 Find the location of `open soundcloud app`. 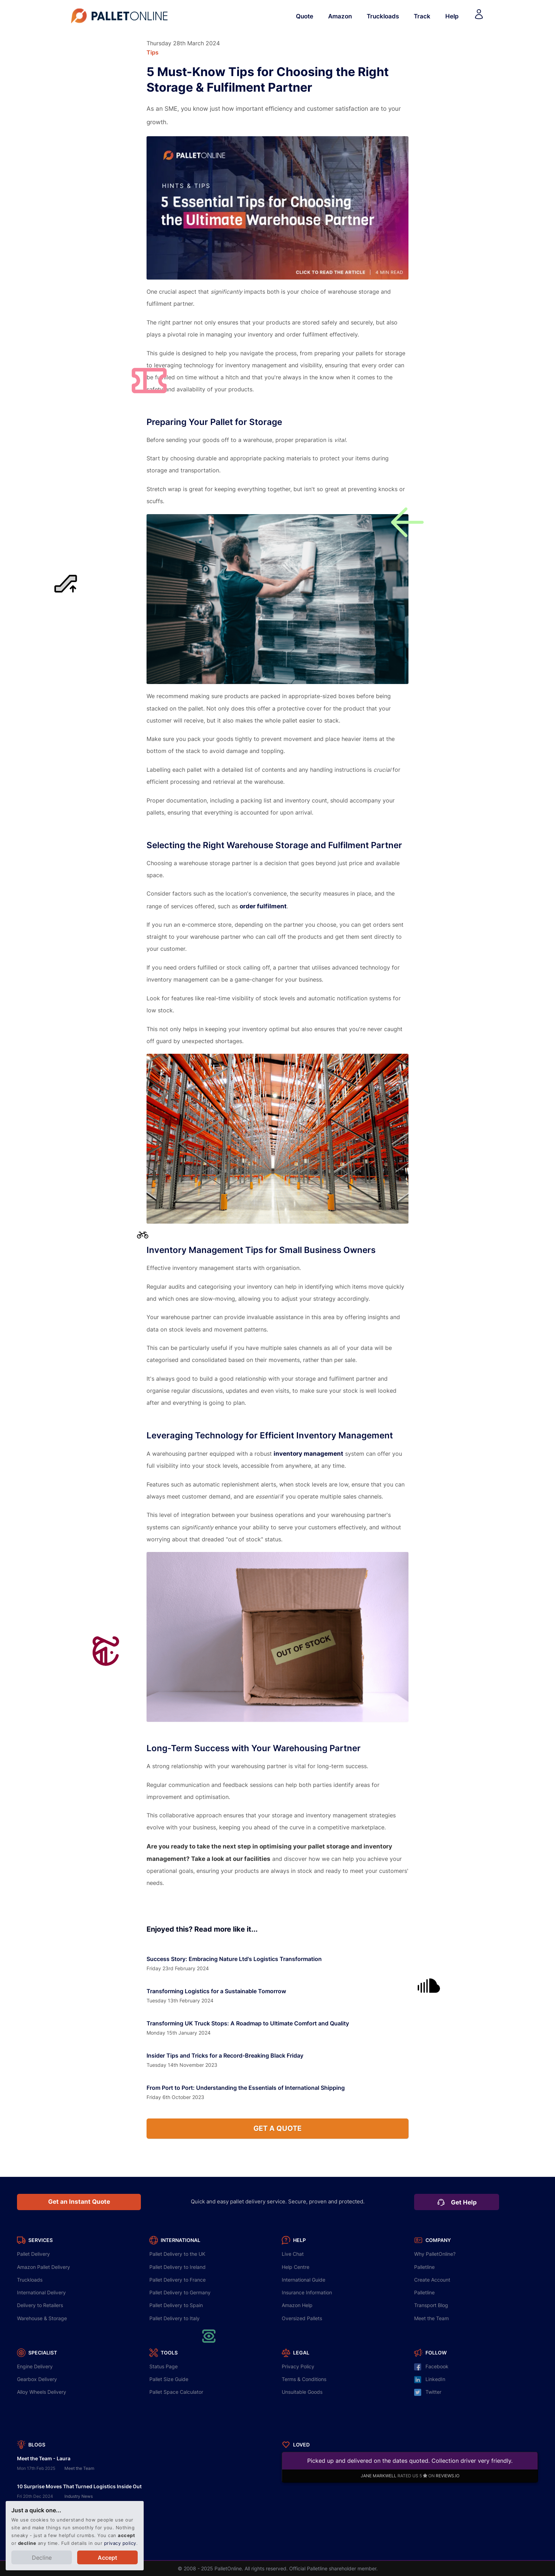

open soundcloud app is located at coordinates (428, 1986).